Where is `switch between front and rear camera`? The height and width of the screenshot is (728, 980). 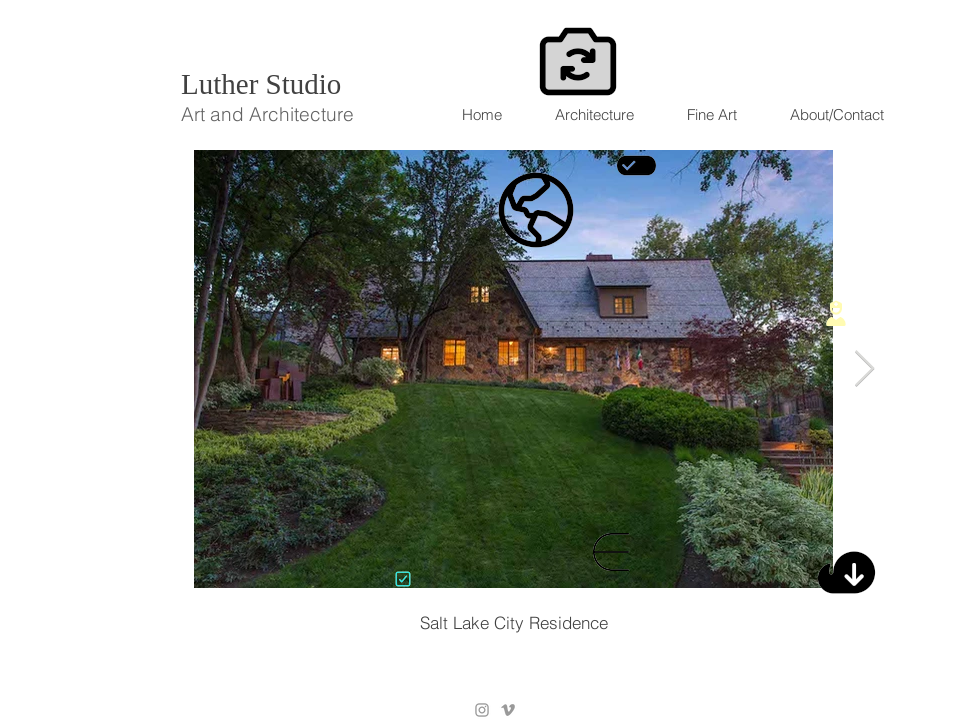
switch between front and rear camera is located at coordinates (578, 63).